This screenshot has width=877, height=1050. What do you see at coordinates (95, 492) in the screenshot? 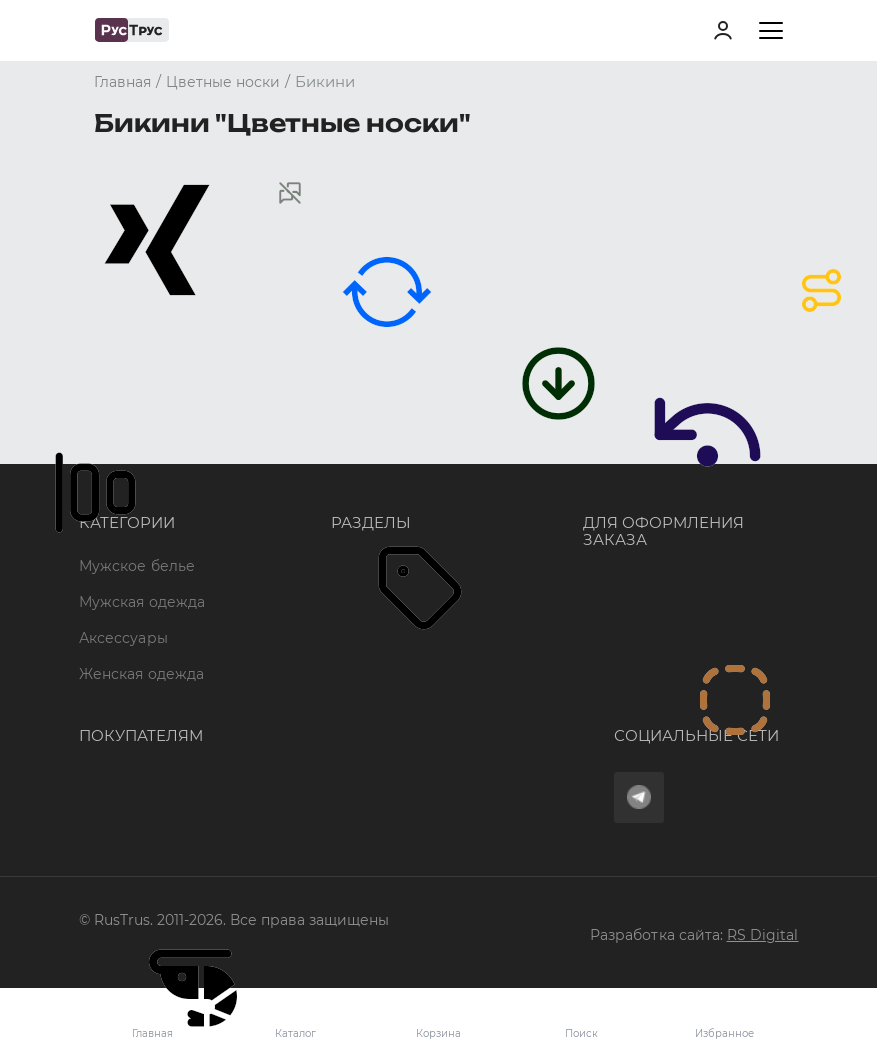
I see `align items to the start horizontally` at bounding box center [95, 492].